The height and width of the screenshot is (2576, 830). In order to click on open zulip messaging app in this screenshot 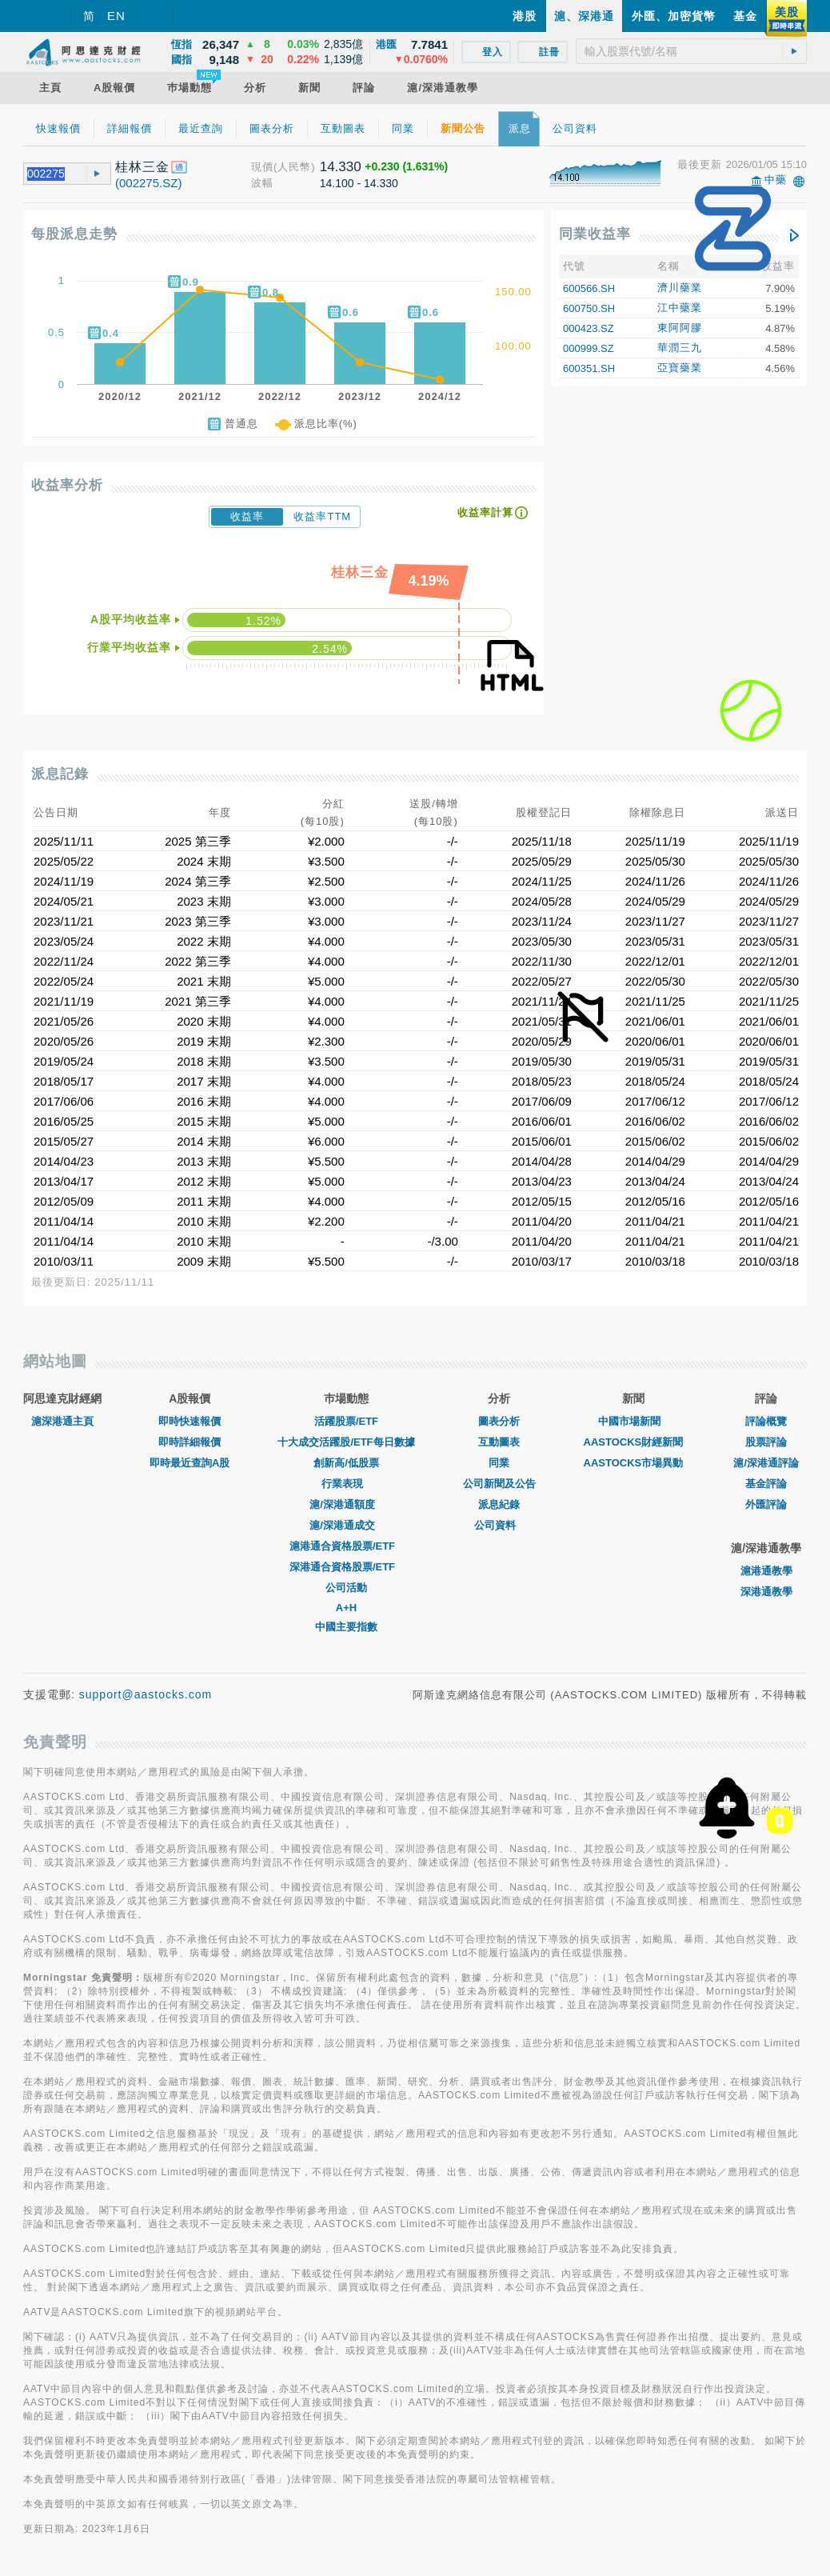, I will do `click(732, 228)`.